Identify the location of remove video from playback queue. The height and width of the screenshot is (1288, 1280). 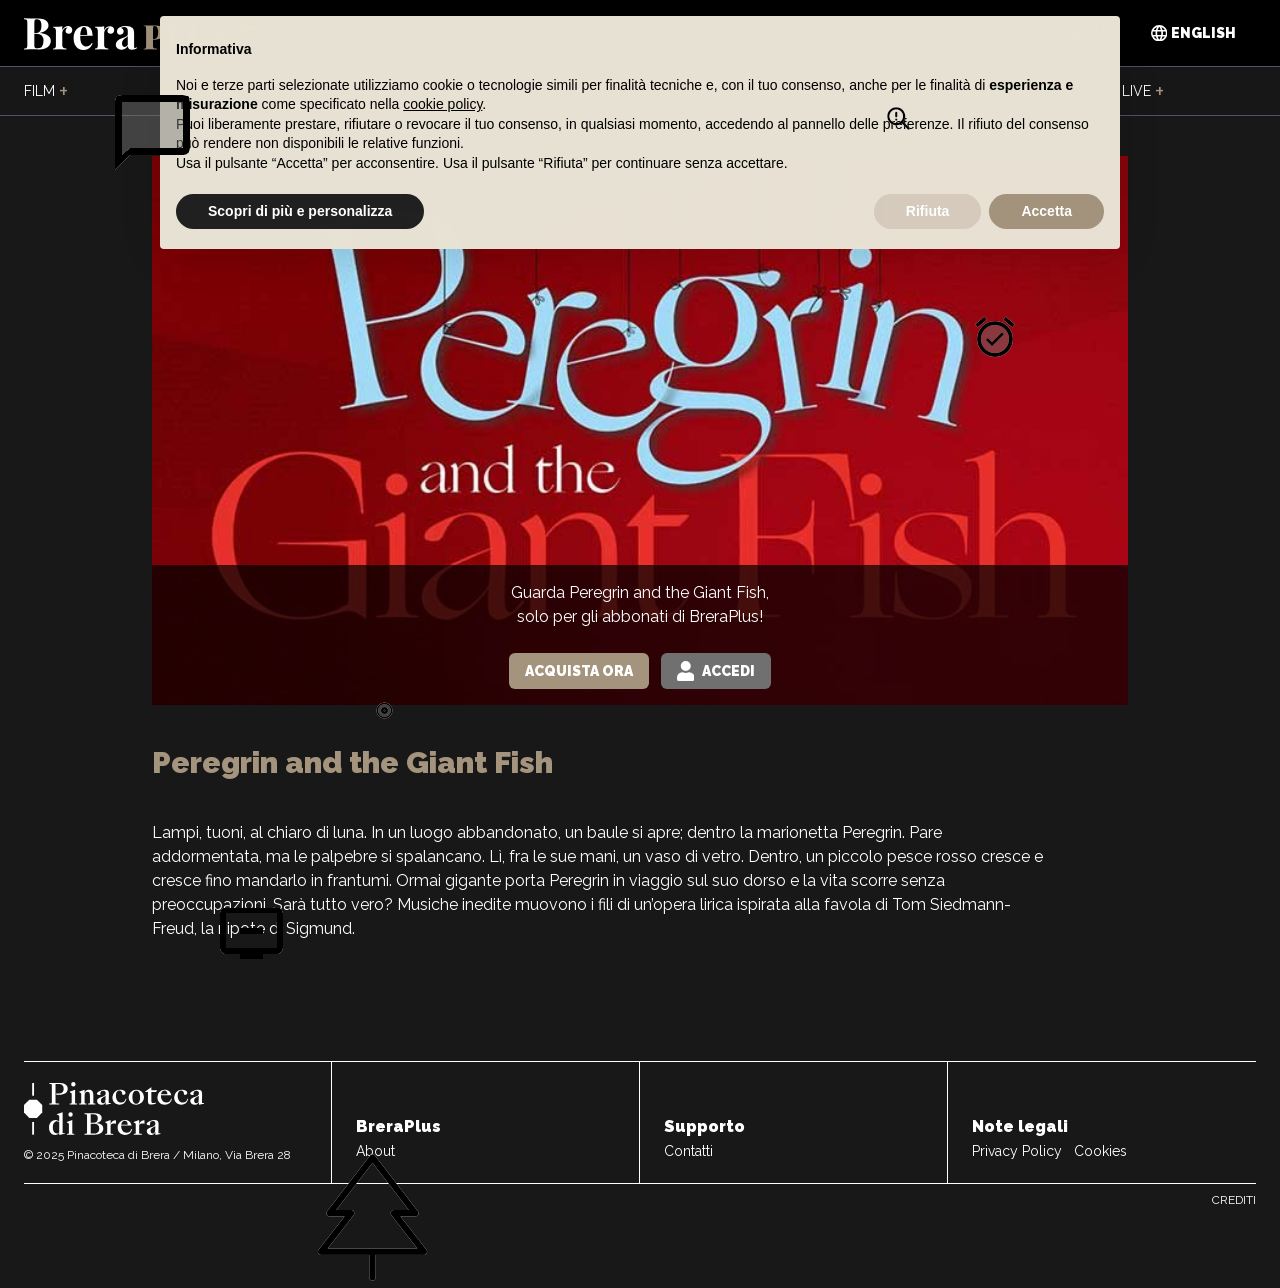
(251, 933).